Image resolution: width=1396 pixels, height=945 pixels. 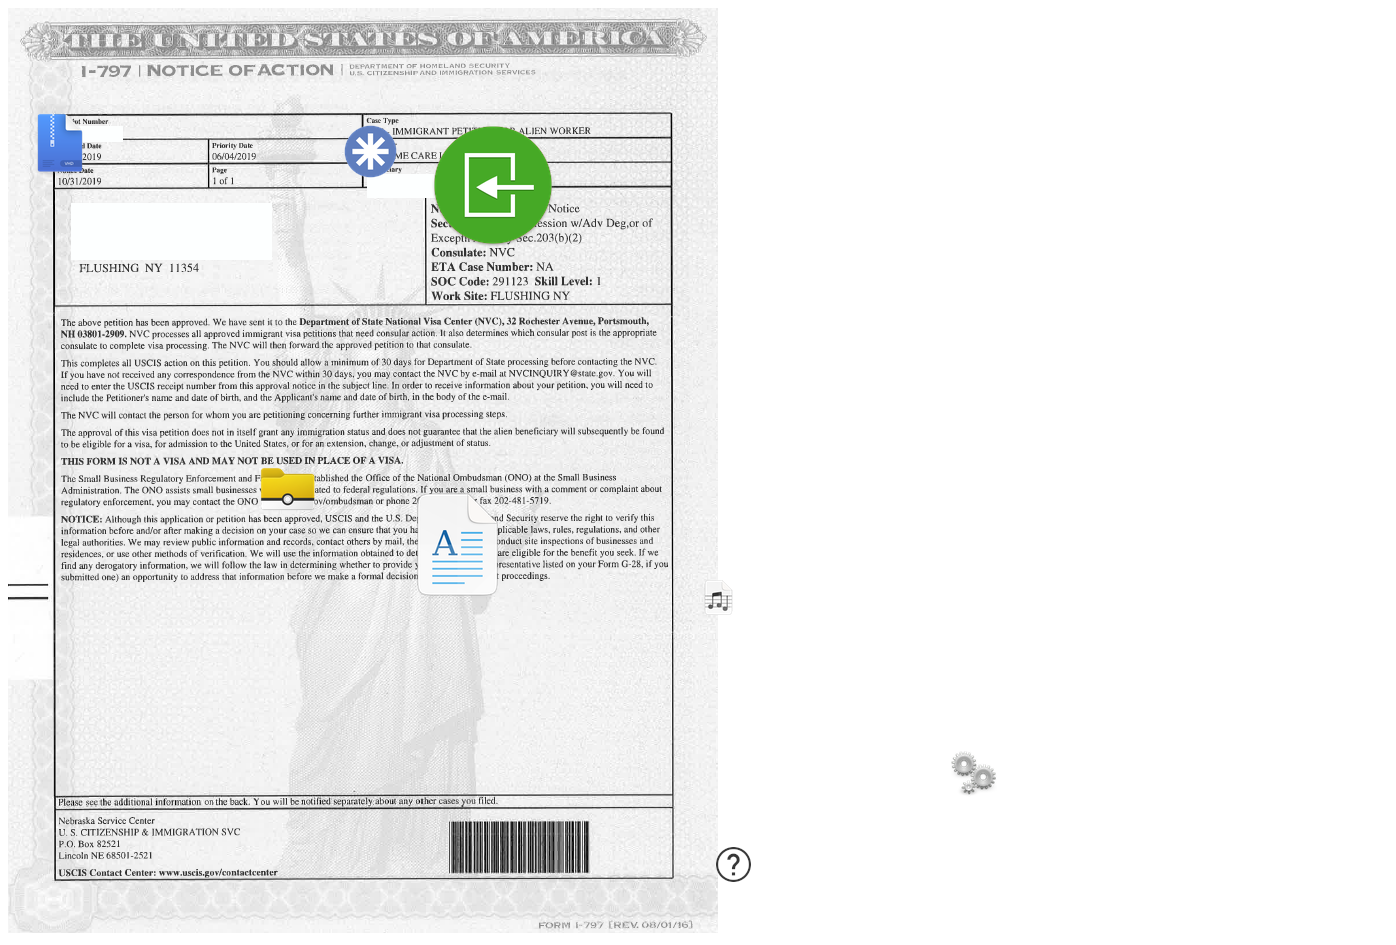 What do you see at coordinates (493, 185) in the screenshot?
I see `log out of the current session` at bounding box center [493, 185].